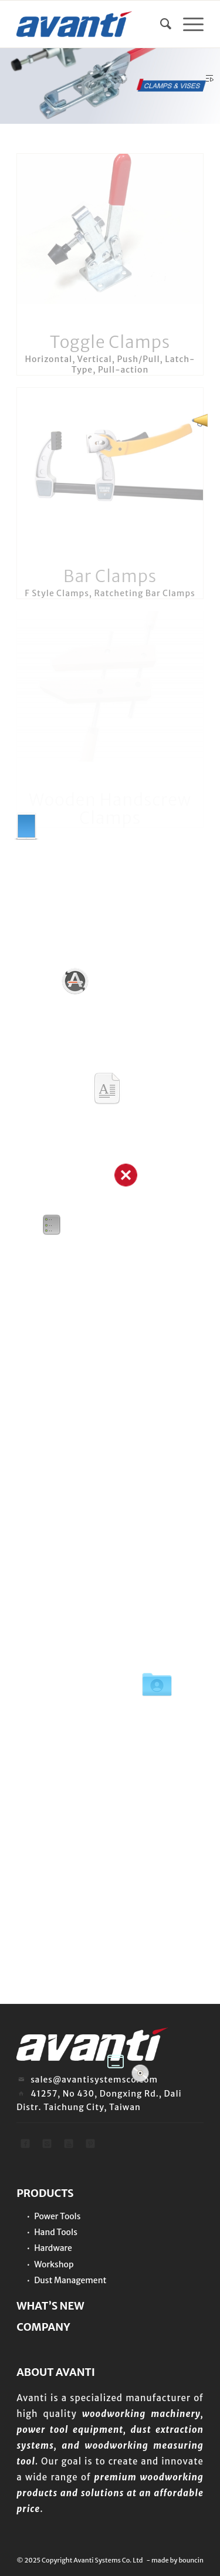 This screenshot has width=220, height=2576. Describe the element at coordinates (75, 981) in the screenshot. I see `check for and install system software updates` at that location.